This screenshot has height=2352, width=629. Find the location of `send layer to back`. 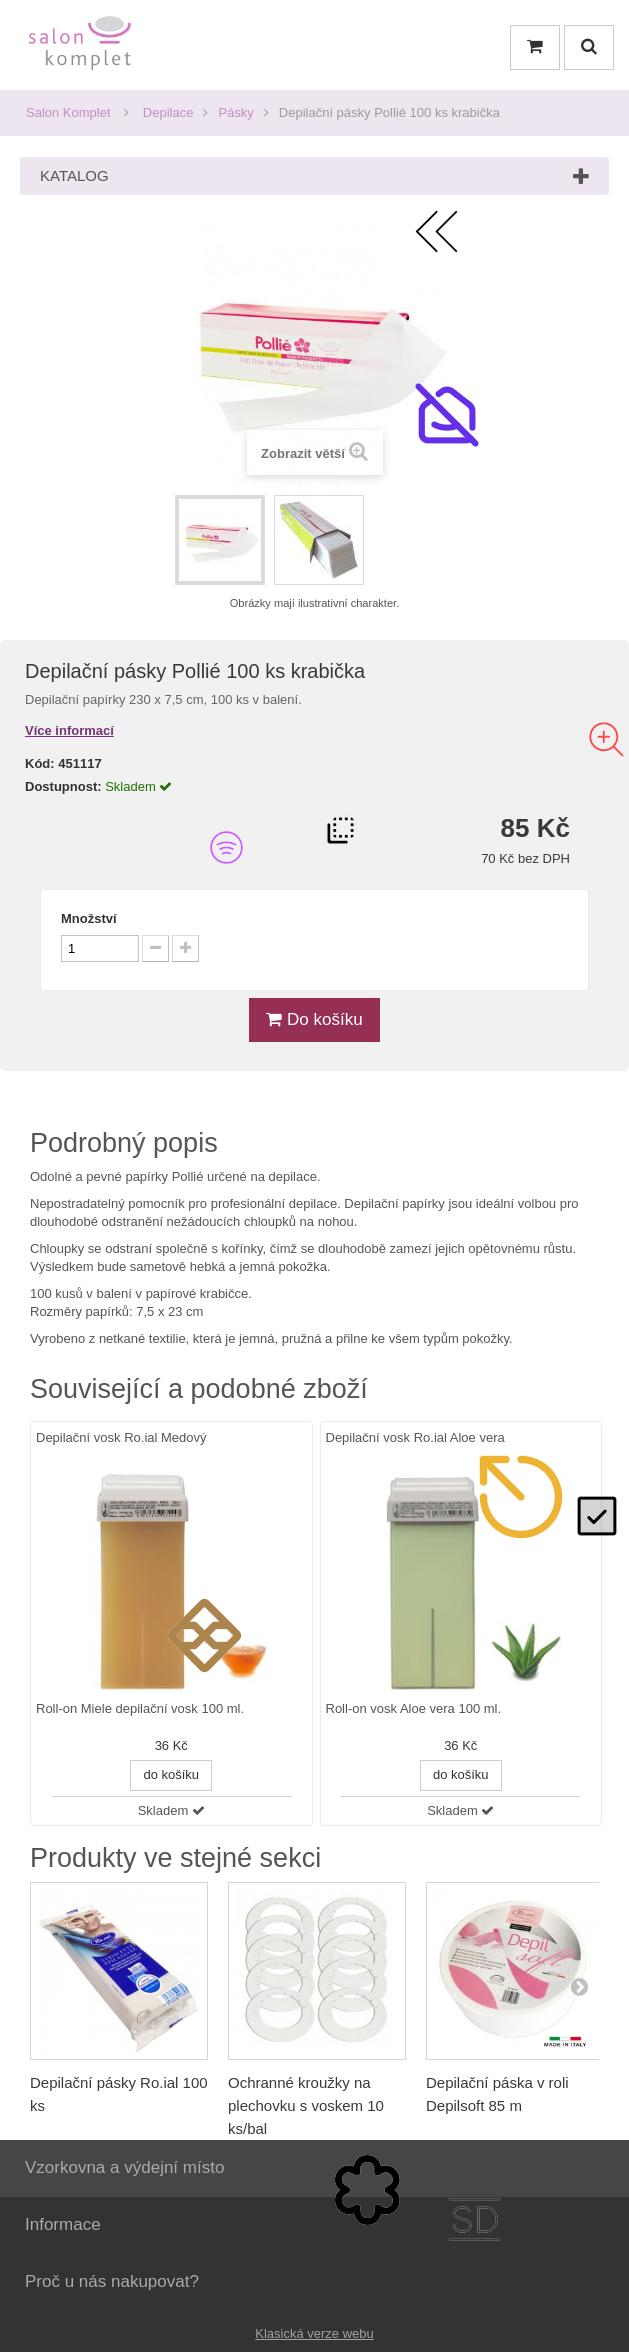

send layer to back is located at coordinates (340, 830).